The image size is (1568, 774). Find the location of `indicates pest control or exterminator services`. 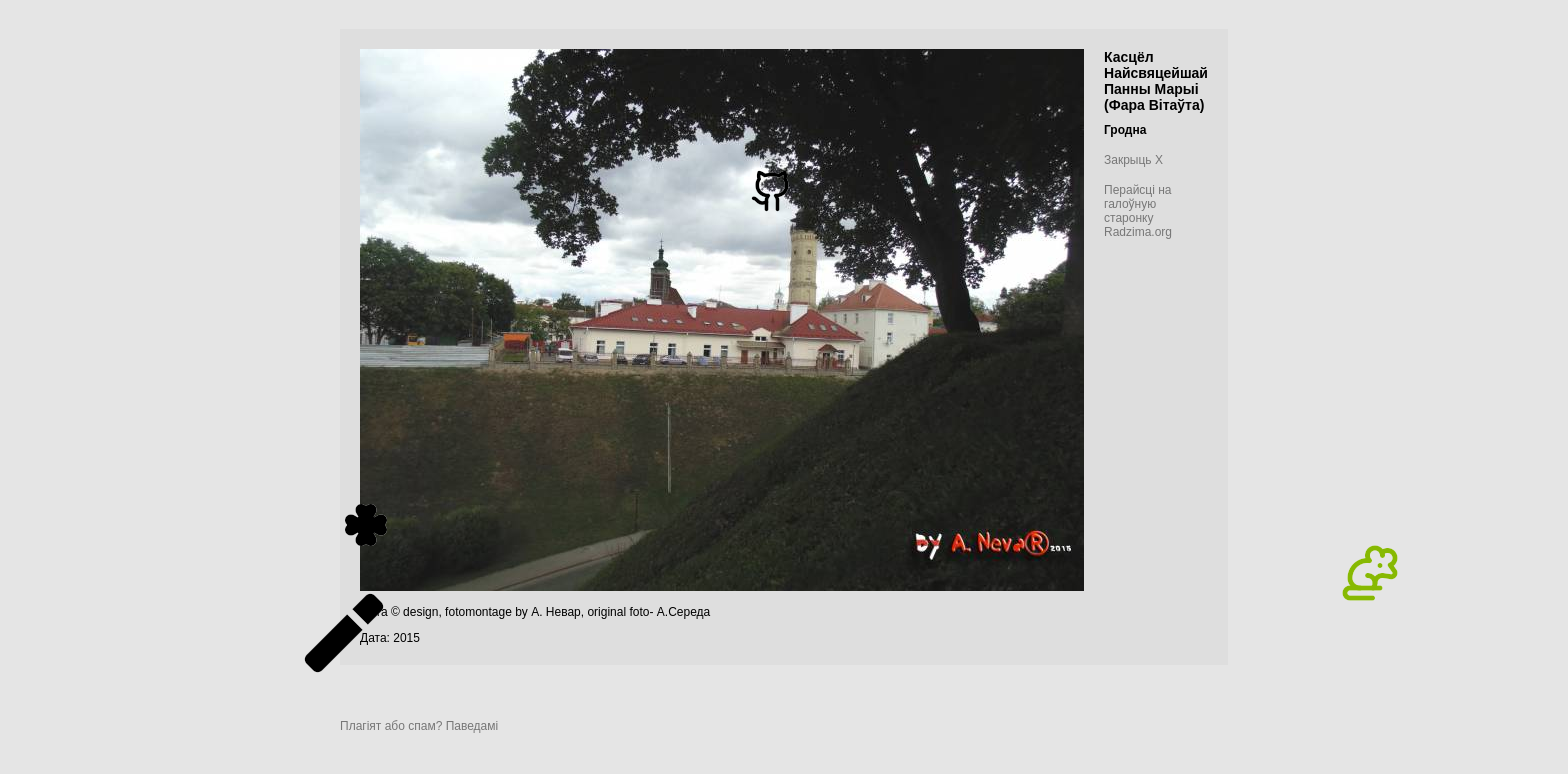

indicates pest control or exterminator services is located at coordinates (1370, 573).